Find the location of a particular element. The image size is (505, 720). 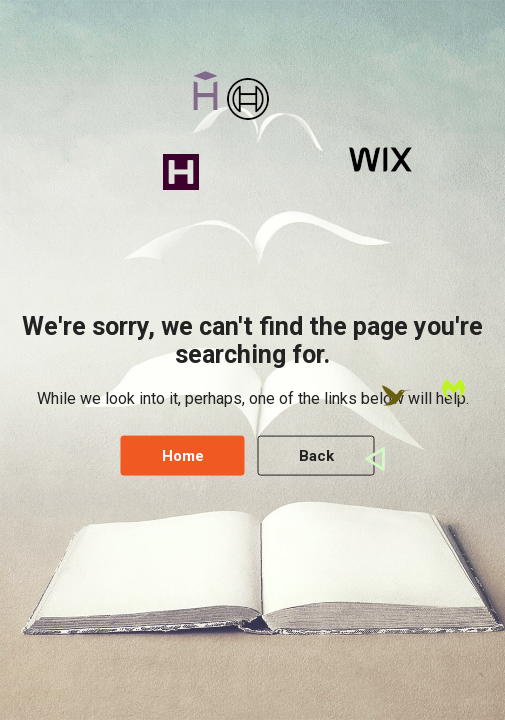

hetzner cloud hosting service logo is located at coordinates (181, 172).